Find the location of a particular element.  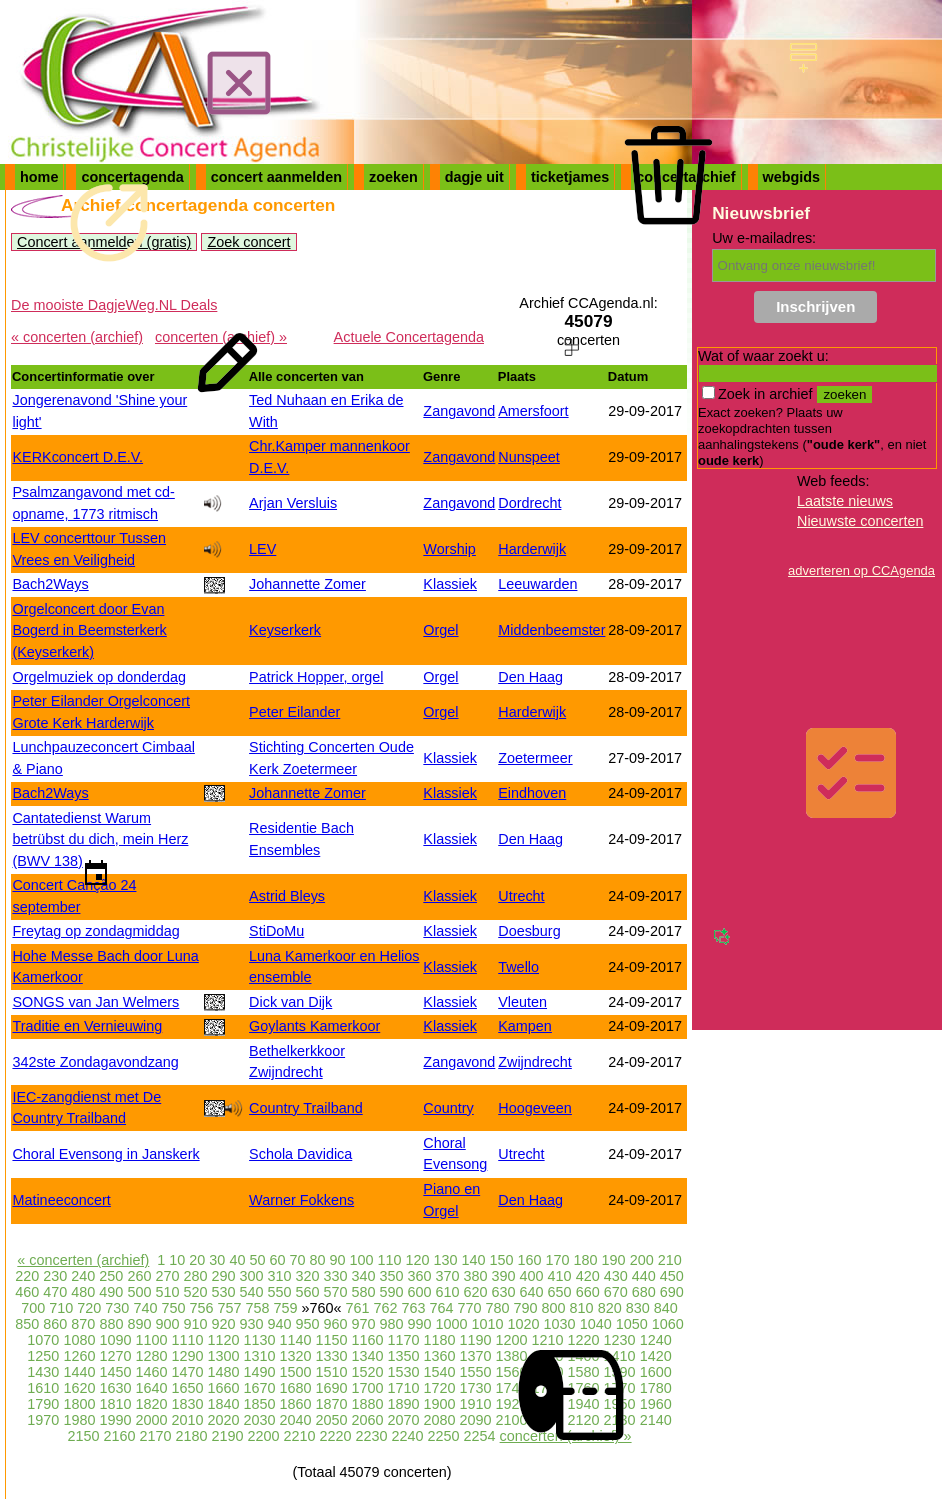

close or dismiss a dialog box is located at coordinates (239, 83).